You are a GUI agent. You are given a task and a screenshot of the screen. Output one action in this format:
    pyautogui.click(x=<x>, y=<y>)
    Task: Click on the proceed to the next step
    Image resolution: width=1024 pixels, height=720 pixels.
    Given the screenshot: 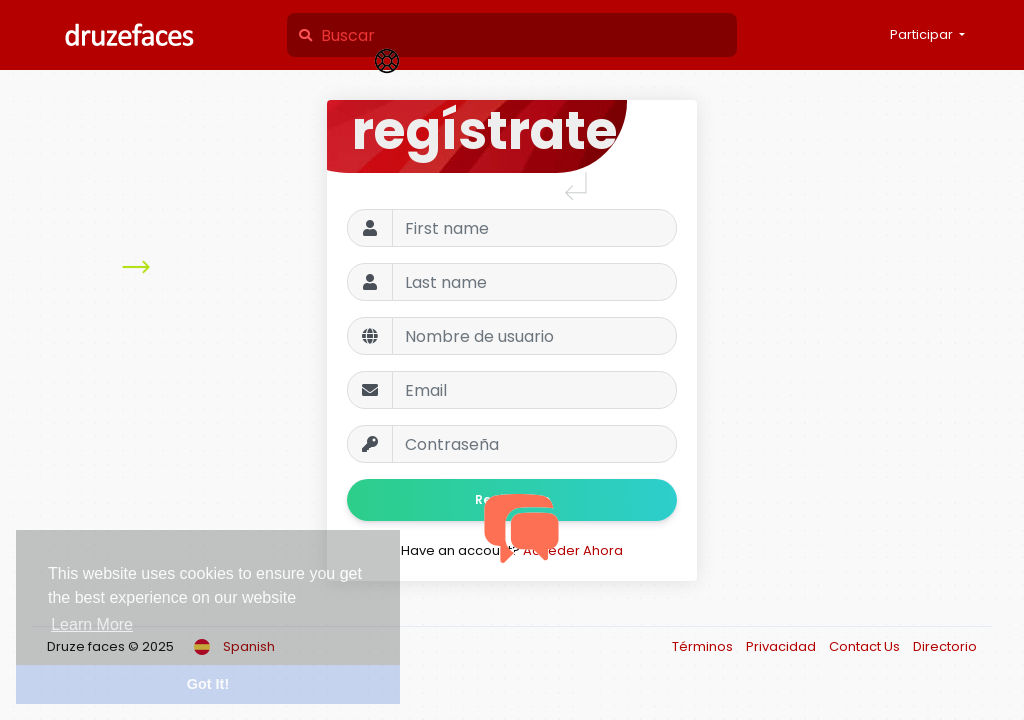 What is the action you would take?
    pyautogui.click(x=136, y=267)
    